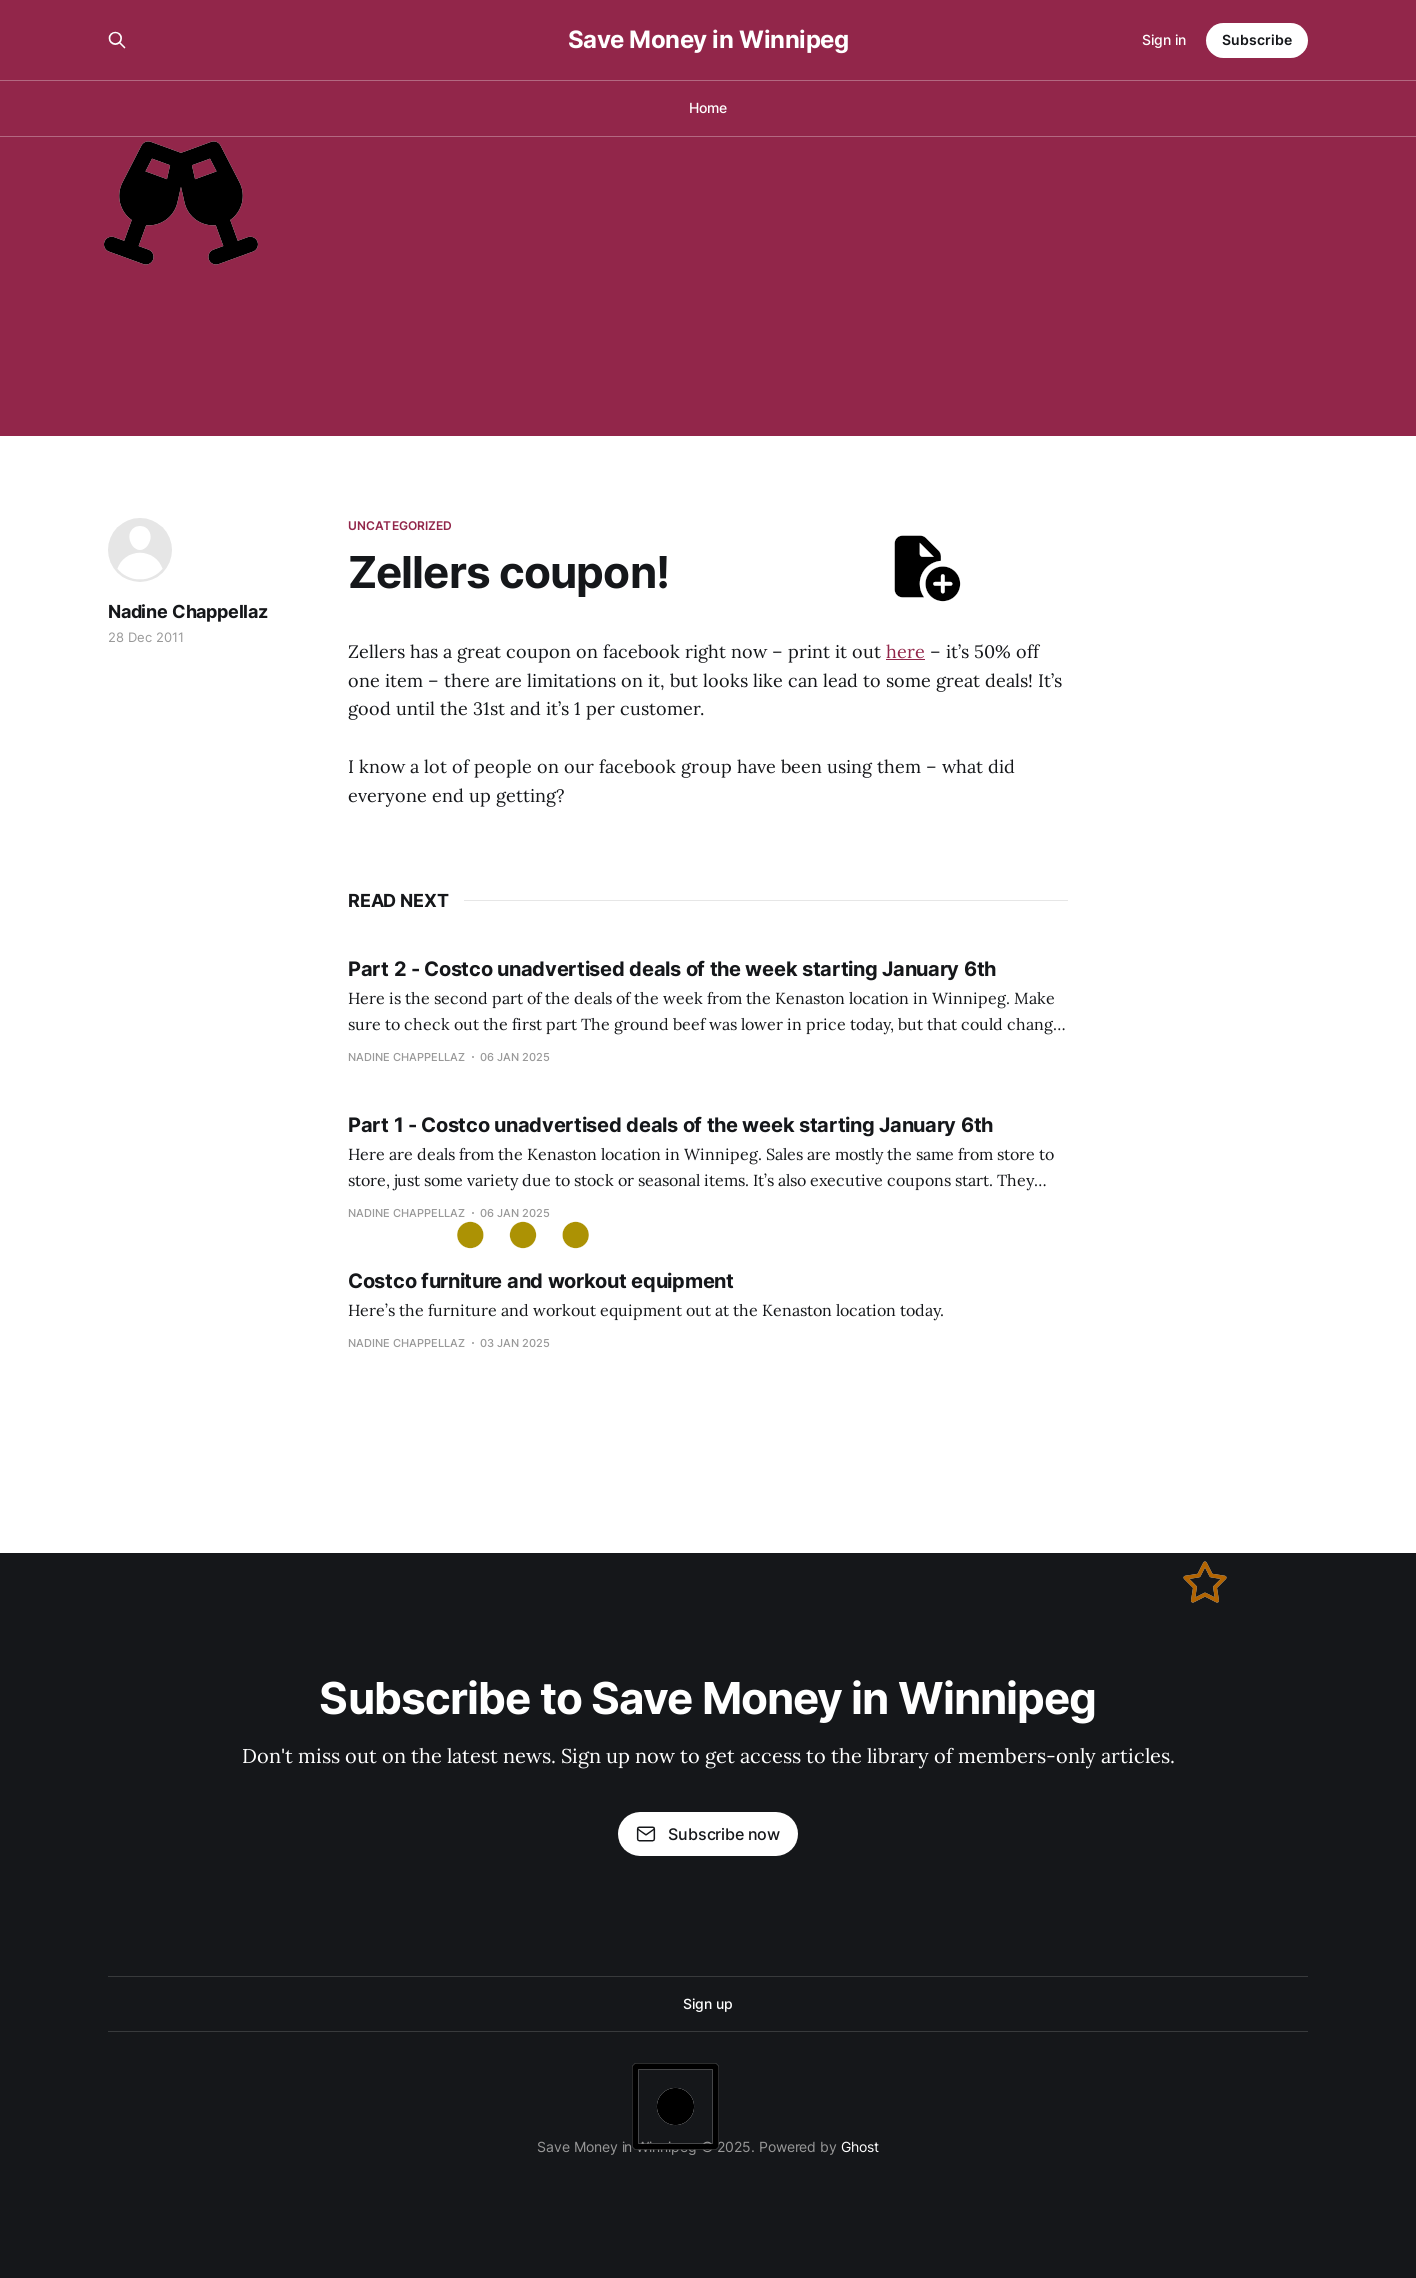 This screenshot has width=1416, height=2278. I want to click on add item to favorites, so click(1205, 1584).